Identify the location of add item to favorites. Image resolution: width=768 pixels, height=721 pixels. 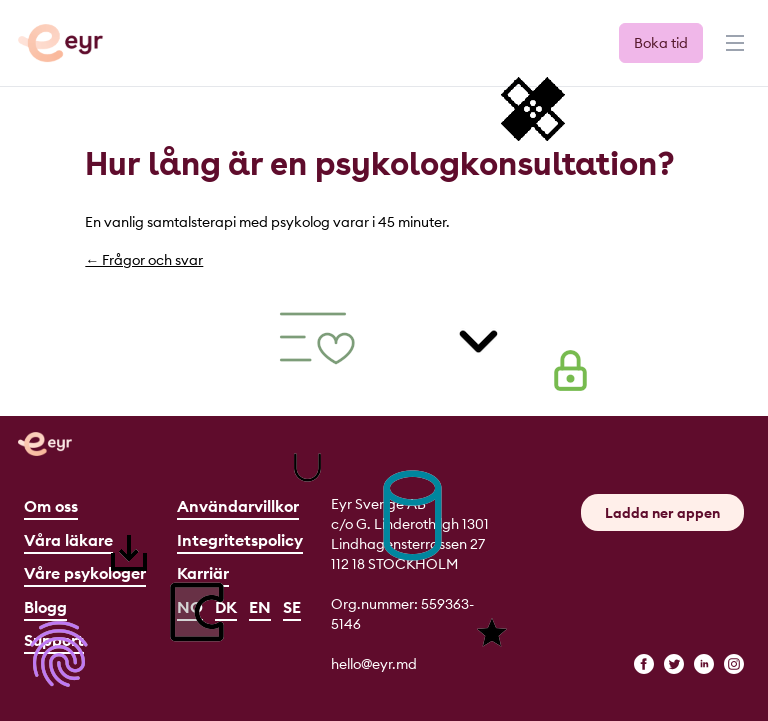
(492, 633).